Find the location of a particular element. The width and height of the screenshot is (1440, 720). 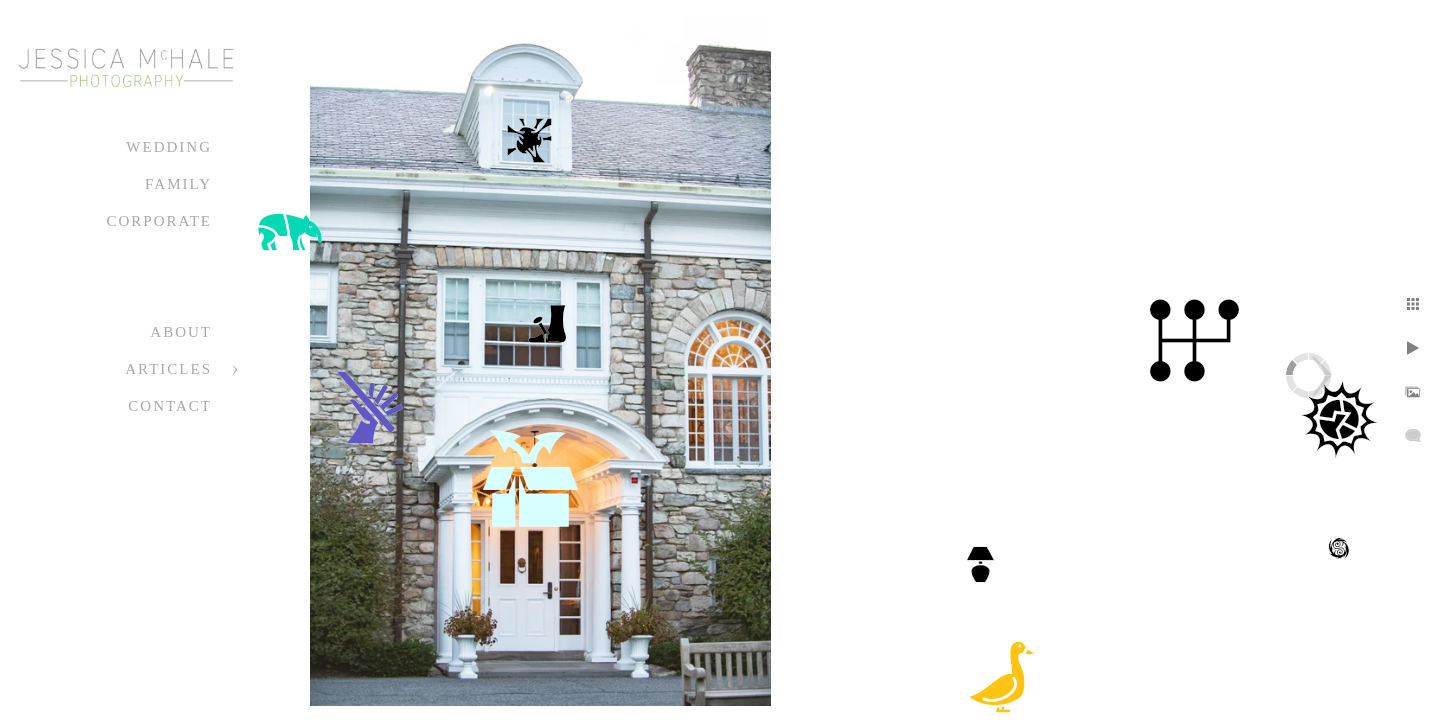

tapir animal icon for wildlife or nature-themed game is located at coordinates (290, 232).